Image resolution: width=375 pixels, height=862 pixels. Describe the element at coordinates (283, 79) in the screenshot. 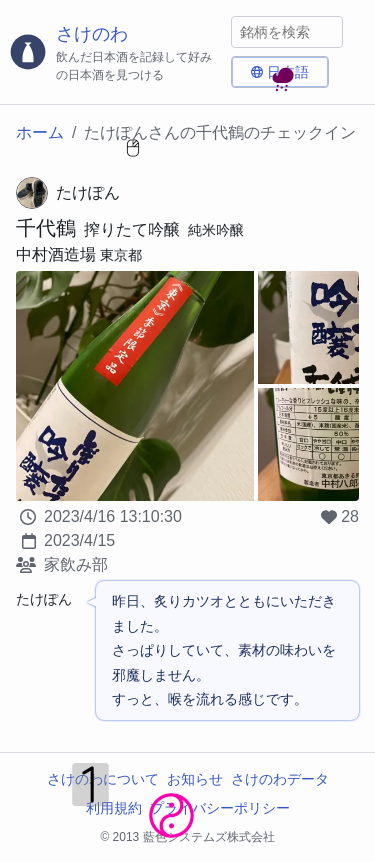

I see `indicates snowy weather conditions` at that location.